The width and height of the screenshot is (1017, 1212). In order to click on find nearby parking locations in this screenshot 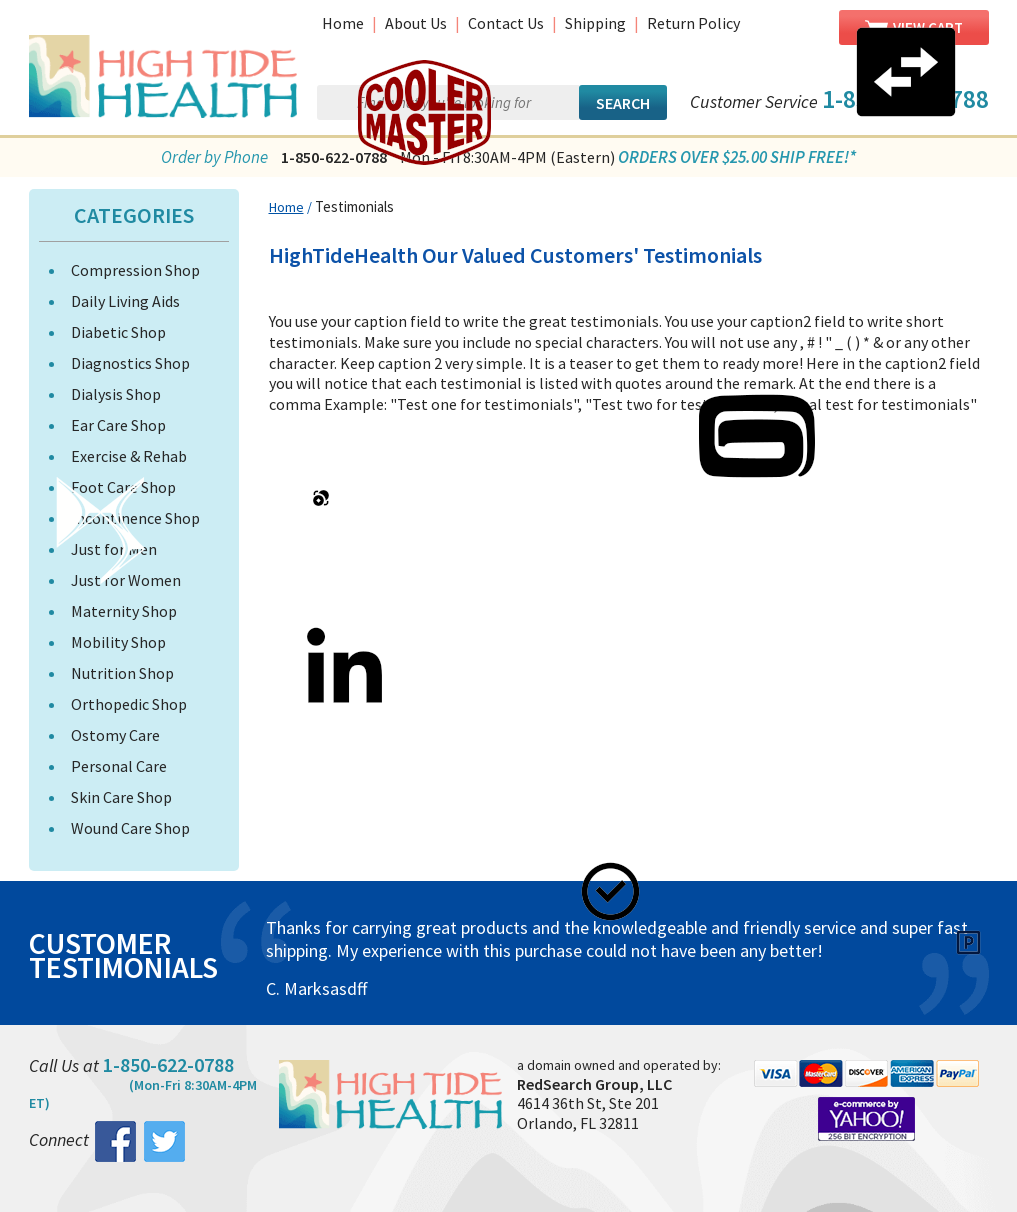, I will do `click(968, 942)`.